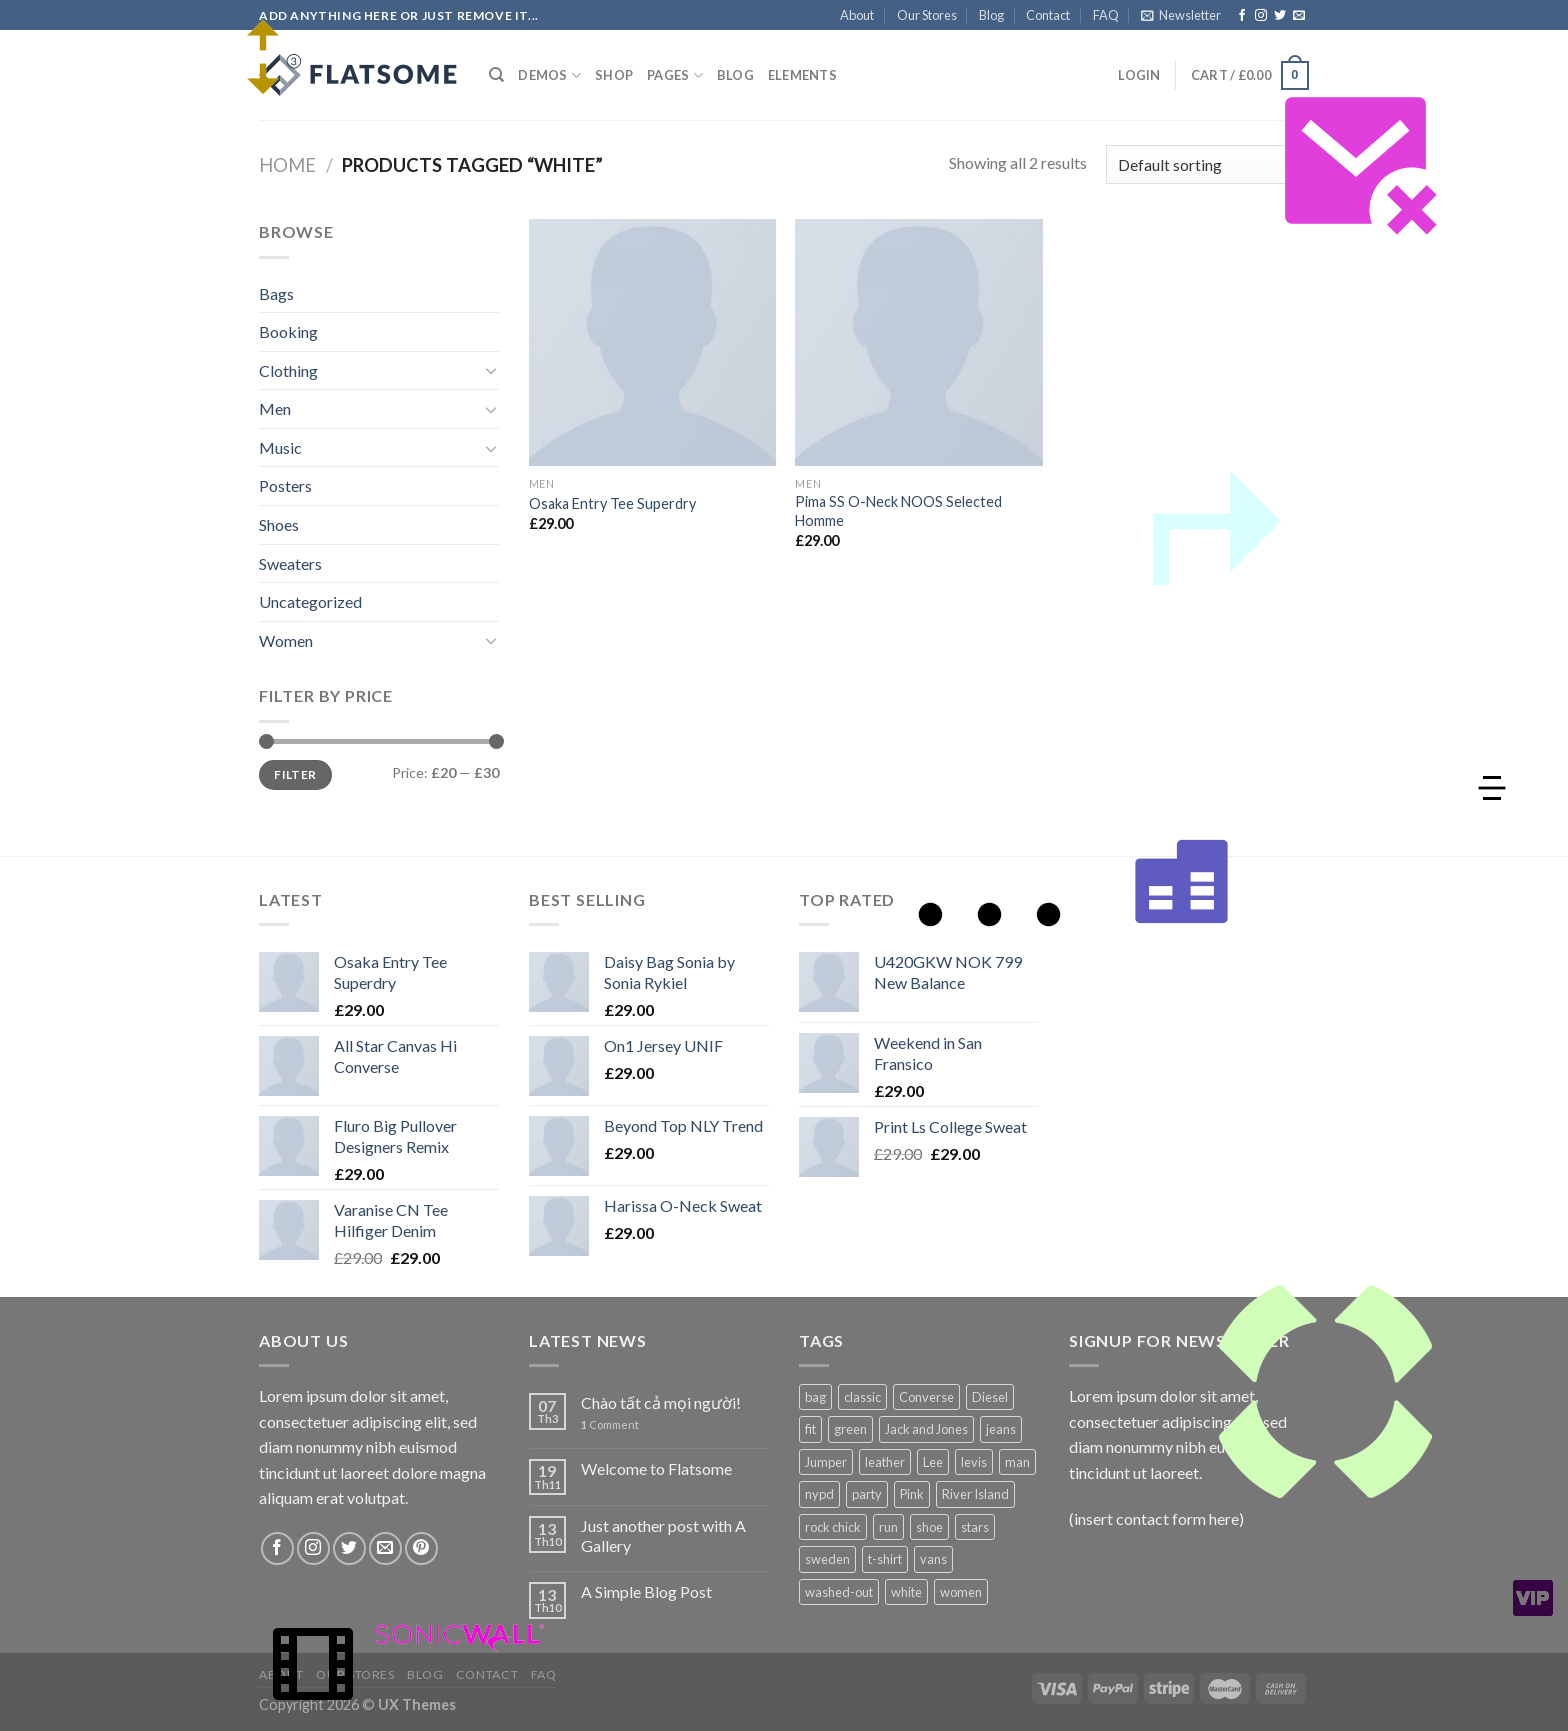  What do you see at coordinates (1325, 1391) in the screenshot?
I see `open the TableCheck restaurant reservation app` at bounding box center [1325, 1391].